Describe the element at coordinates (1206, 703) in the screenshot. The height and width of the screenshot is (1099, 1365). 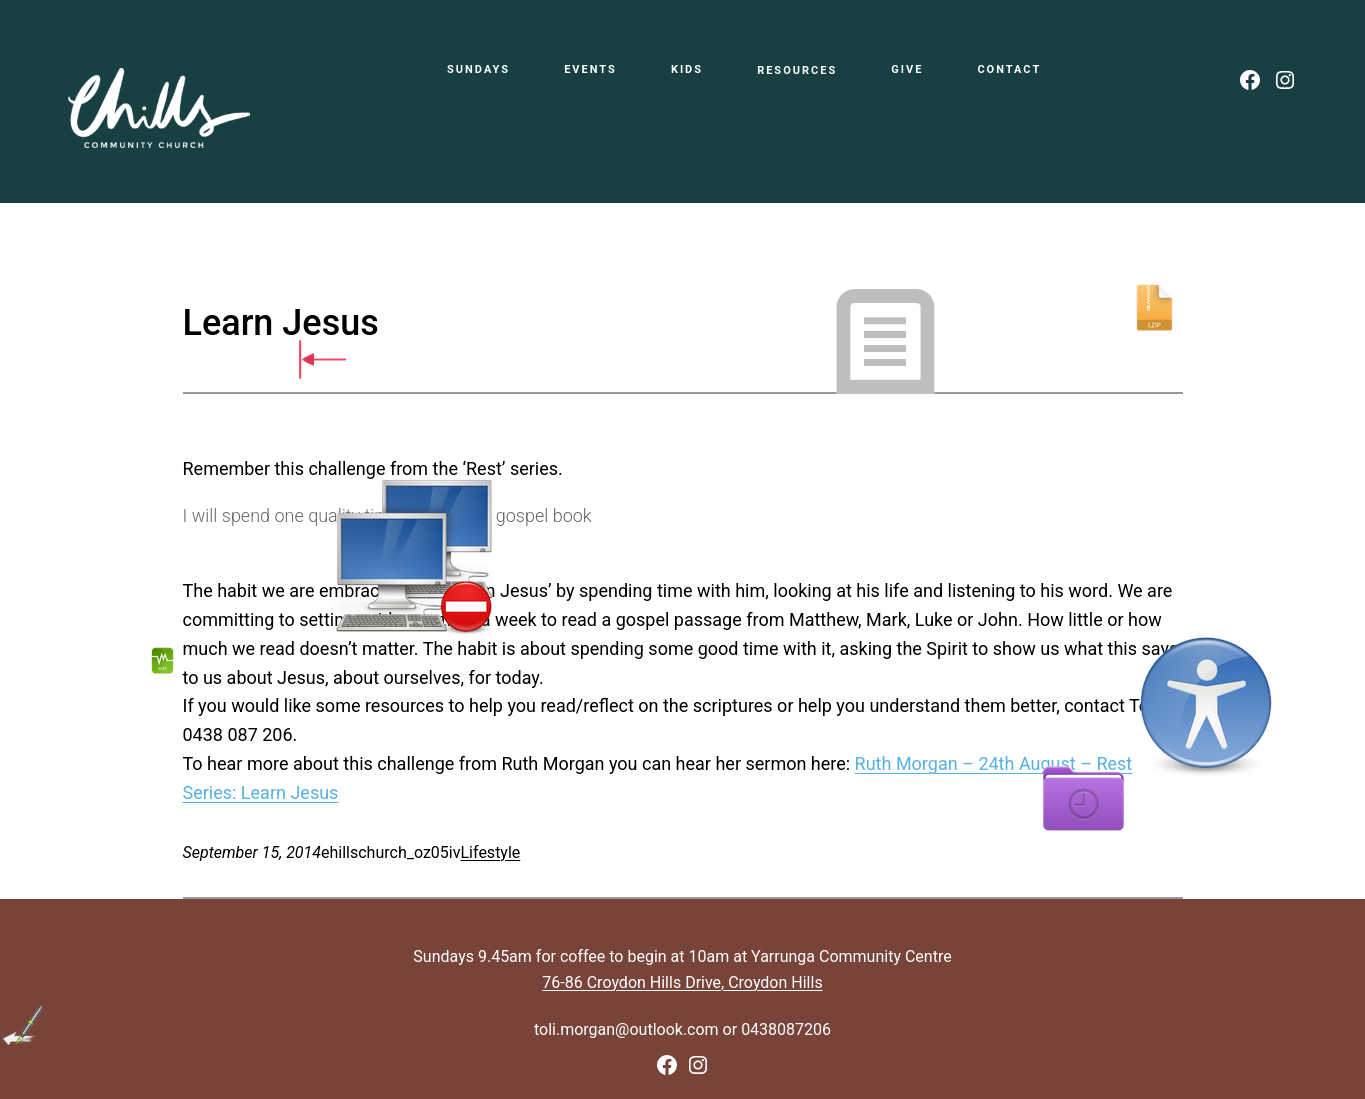
I see `open accessibility settings` at that location.